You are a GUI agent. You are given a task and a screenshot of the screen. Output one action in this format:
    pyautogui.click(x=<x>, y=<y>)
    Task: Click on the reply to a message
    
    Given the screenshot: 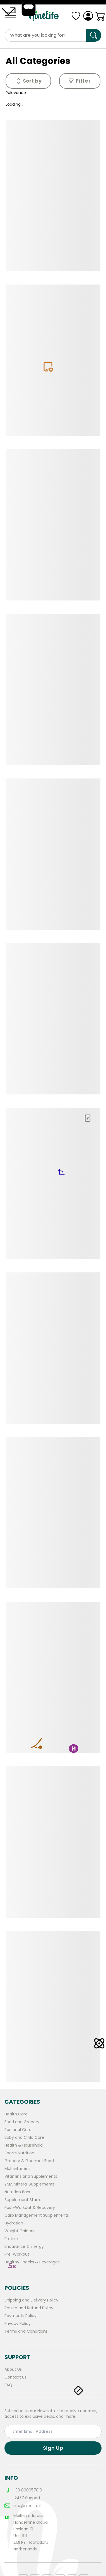 What is the action you would take?
    pyautogui.click(x=9, y=11)
    